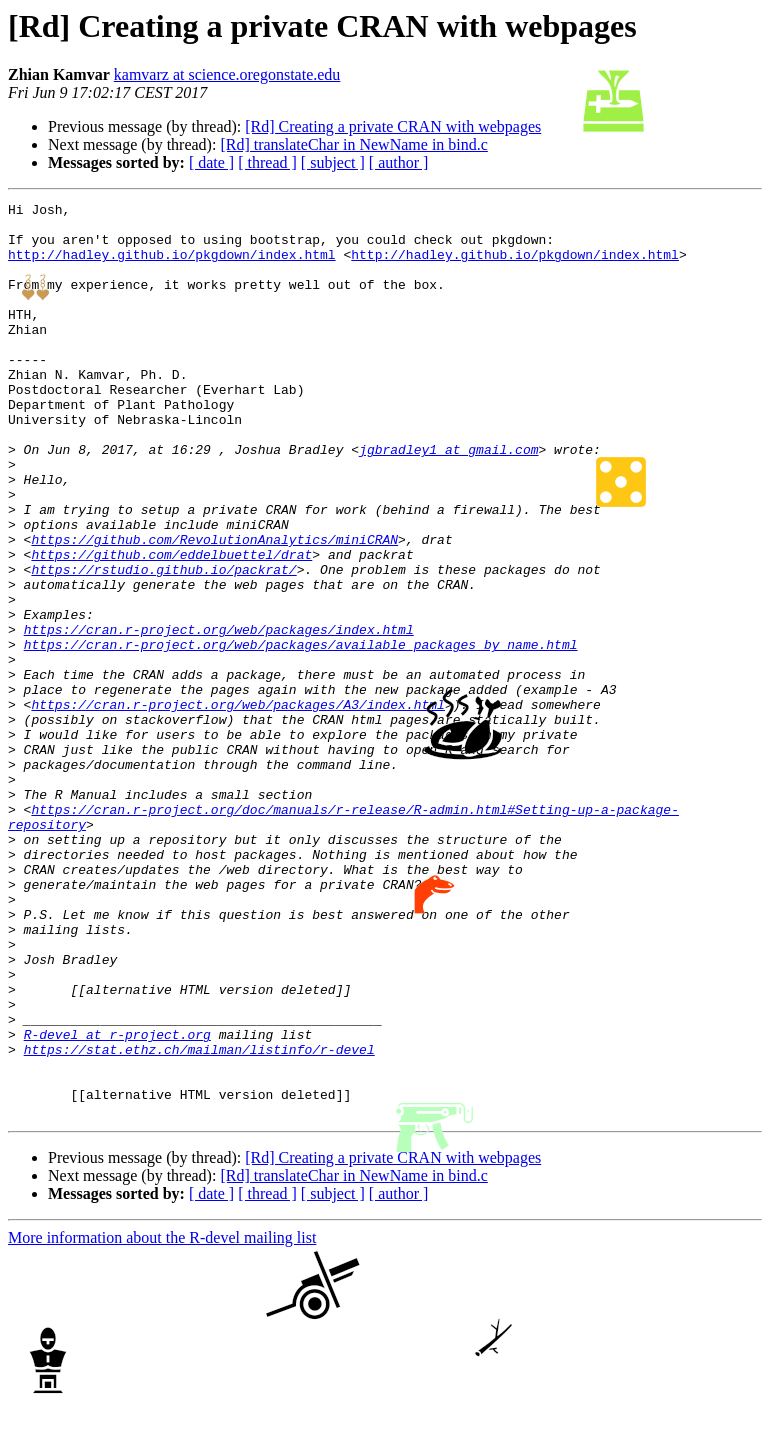  I want to click on artillery unit or weapon in a strategy game, so click(314, 1271).